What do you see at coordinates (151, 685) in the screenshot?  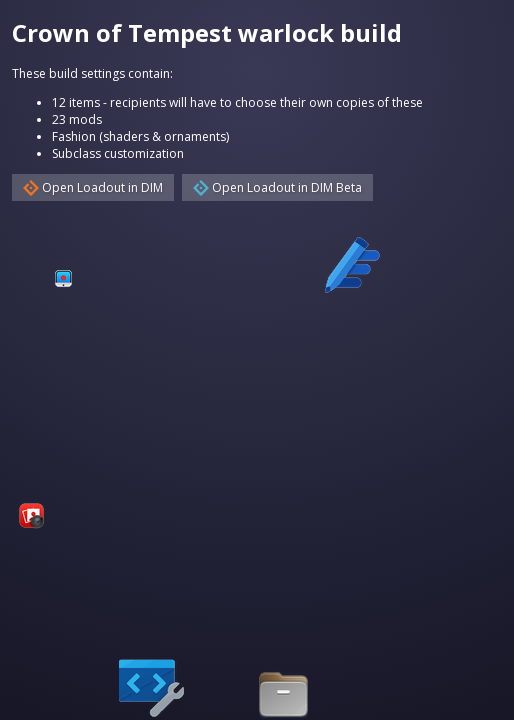 I see `open remote tools application` at bounding box center [151, 685].